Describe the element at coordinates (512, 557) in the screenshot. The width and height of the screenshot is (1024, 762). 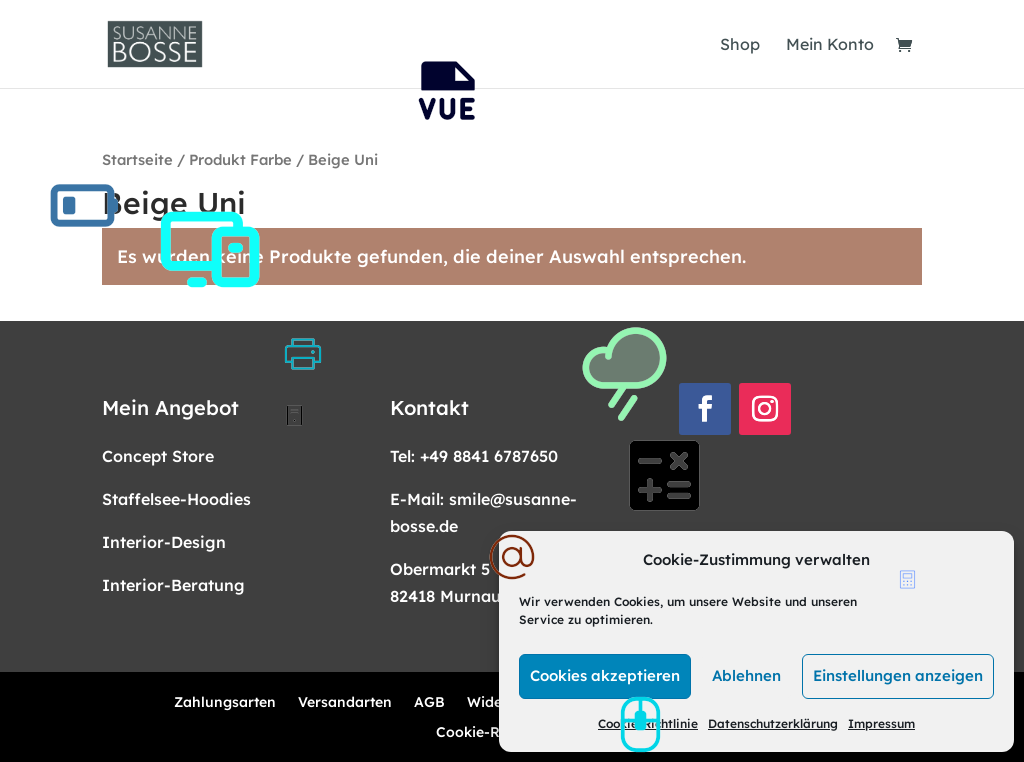
I see `enter or view email address` at that location.